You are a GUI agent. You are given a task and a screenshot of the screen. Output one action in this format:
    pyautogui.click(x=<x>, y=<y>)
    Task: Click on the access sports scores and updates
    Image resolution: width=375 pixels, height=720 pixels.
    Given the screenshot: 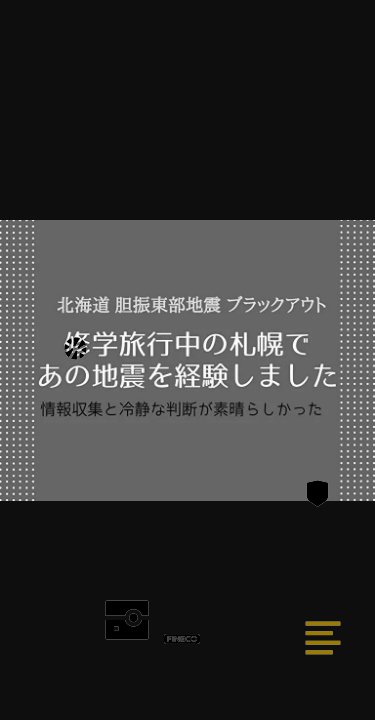 What is the action you would take?
    pyautogui.click(x=75, y=348)
    